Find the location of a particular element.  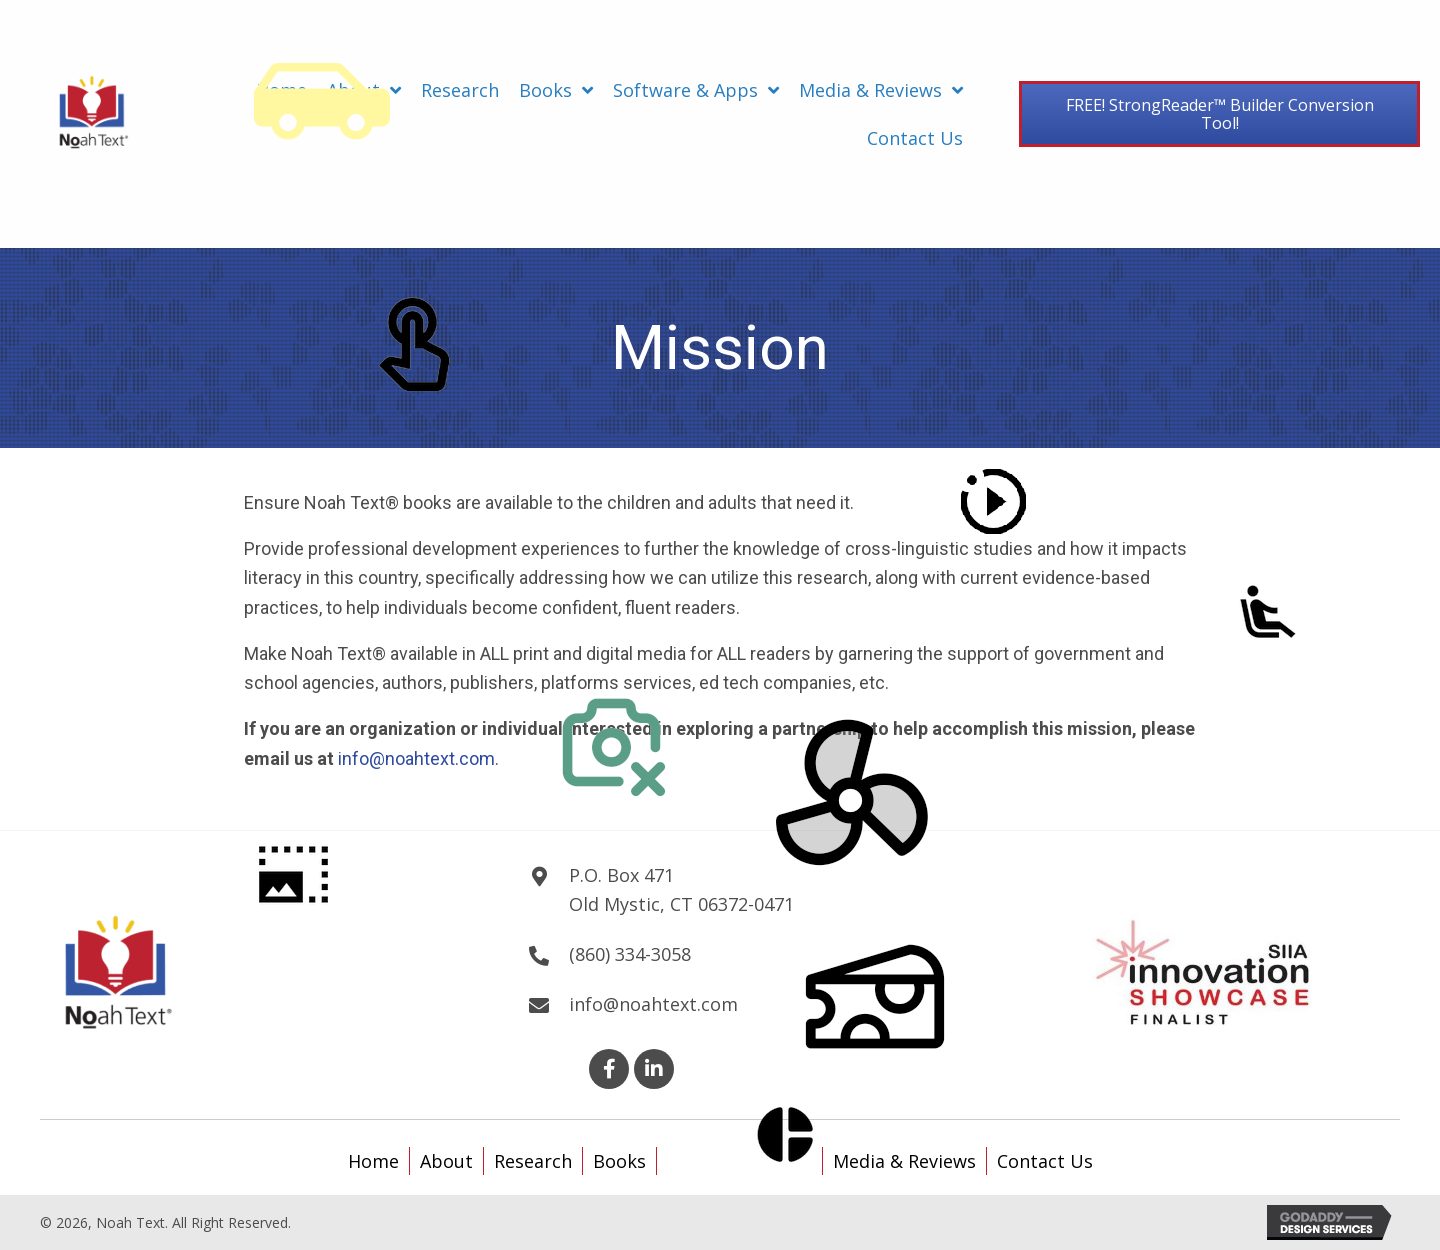

cheese or dairy product category is located at coordinates (875, 1004).